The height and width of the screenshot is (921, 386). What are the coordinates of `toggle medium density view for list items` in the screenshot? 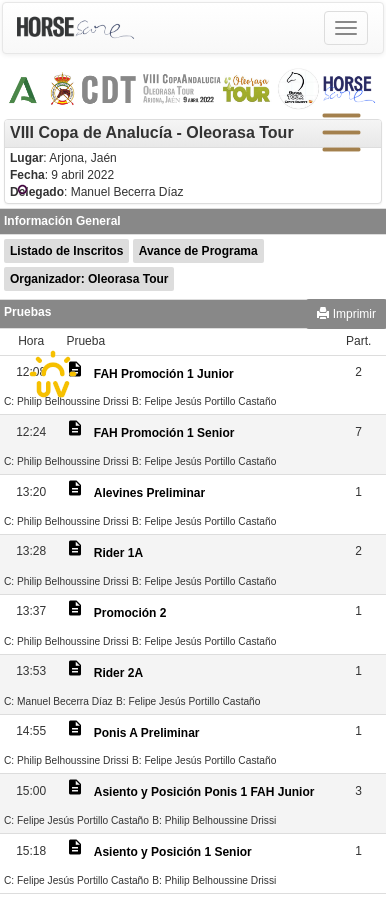 It's located at (341, 132).